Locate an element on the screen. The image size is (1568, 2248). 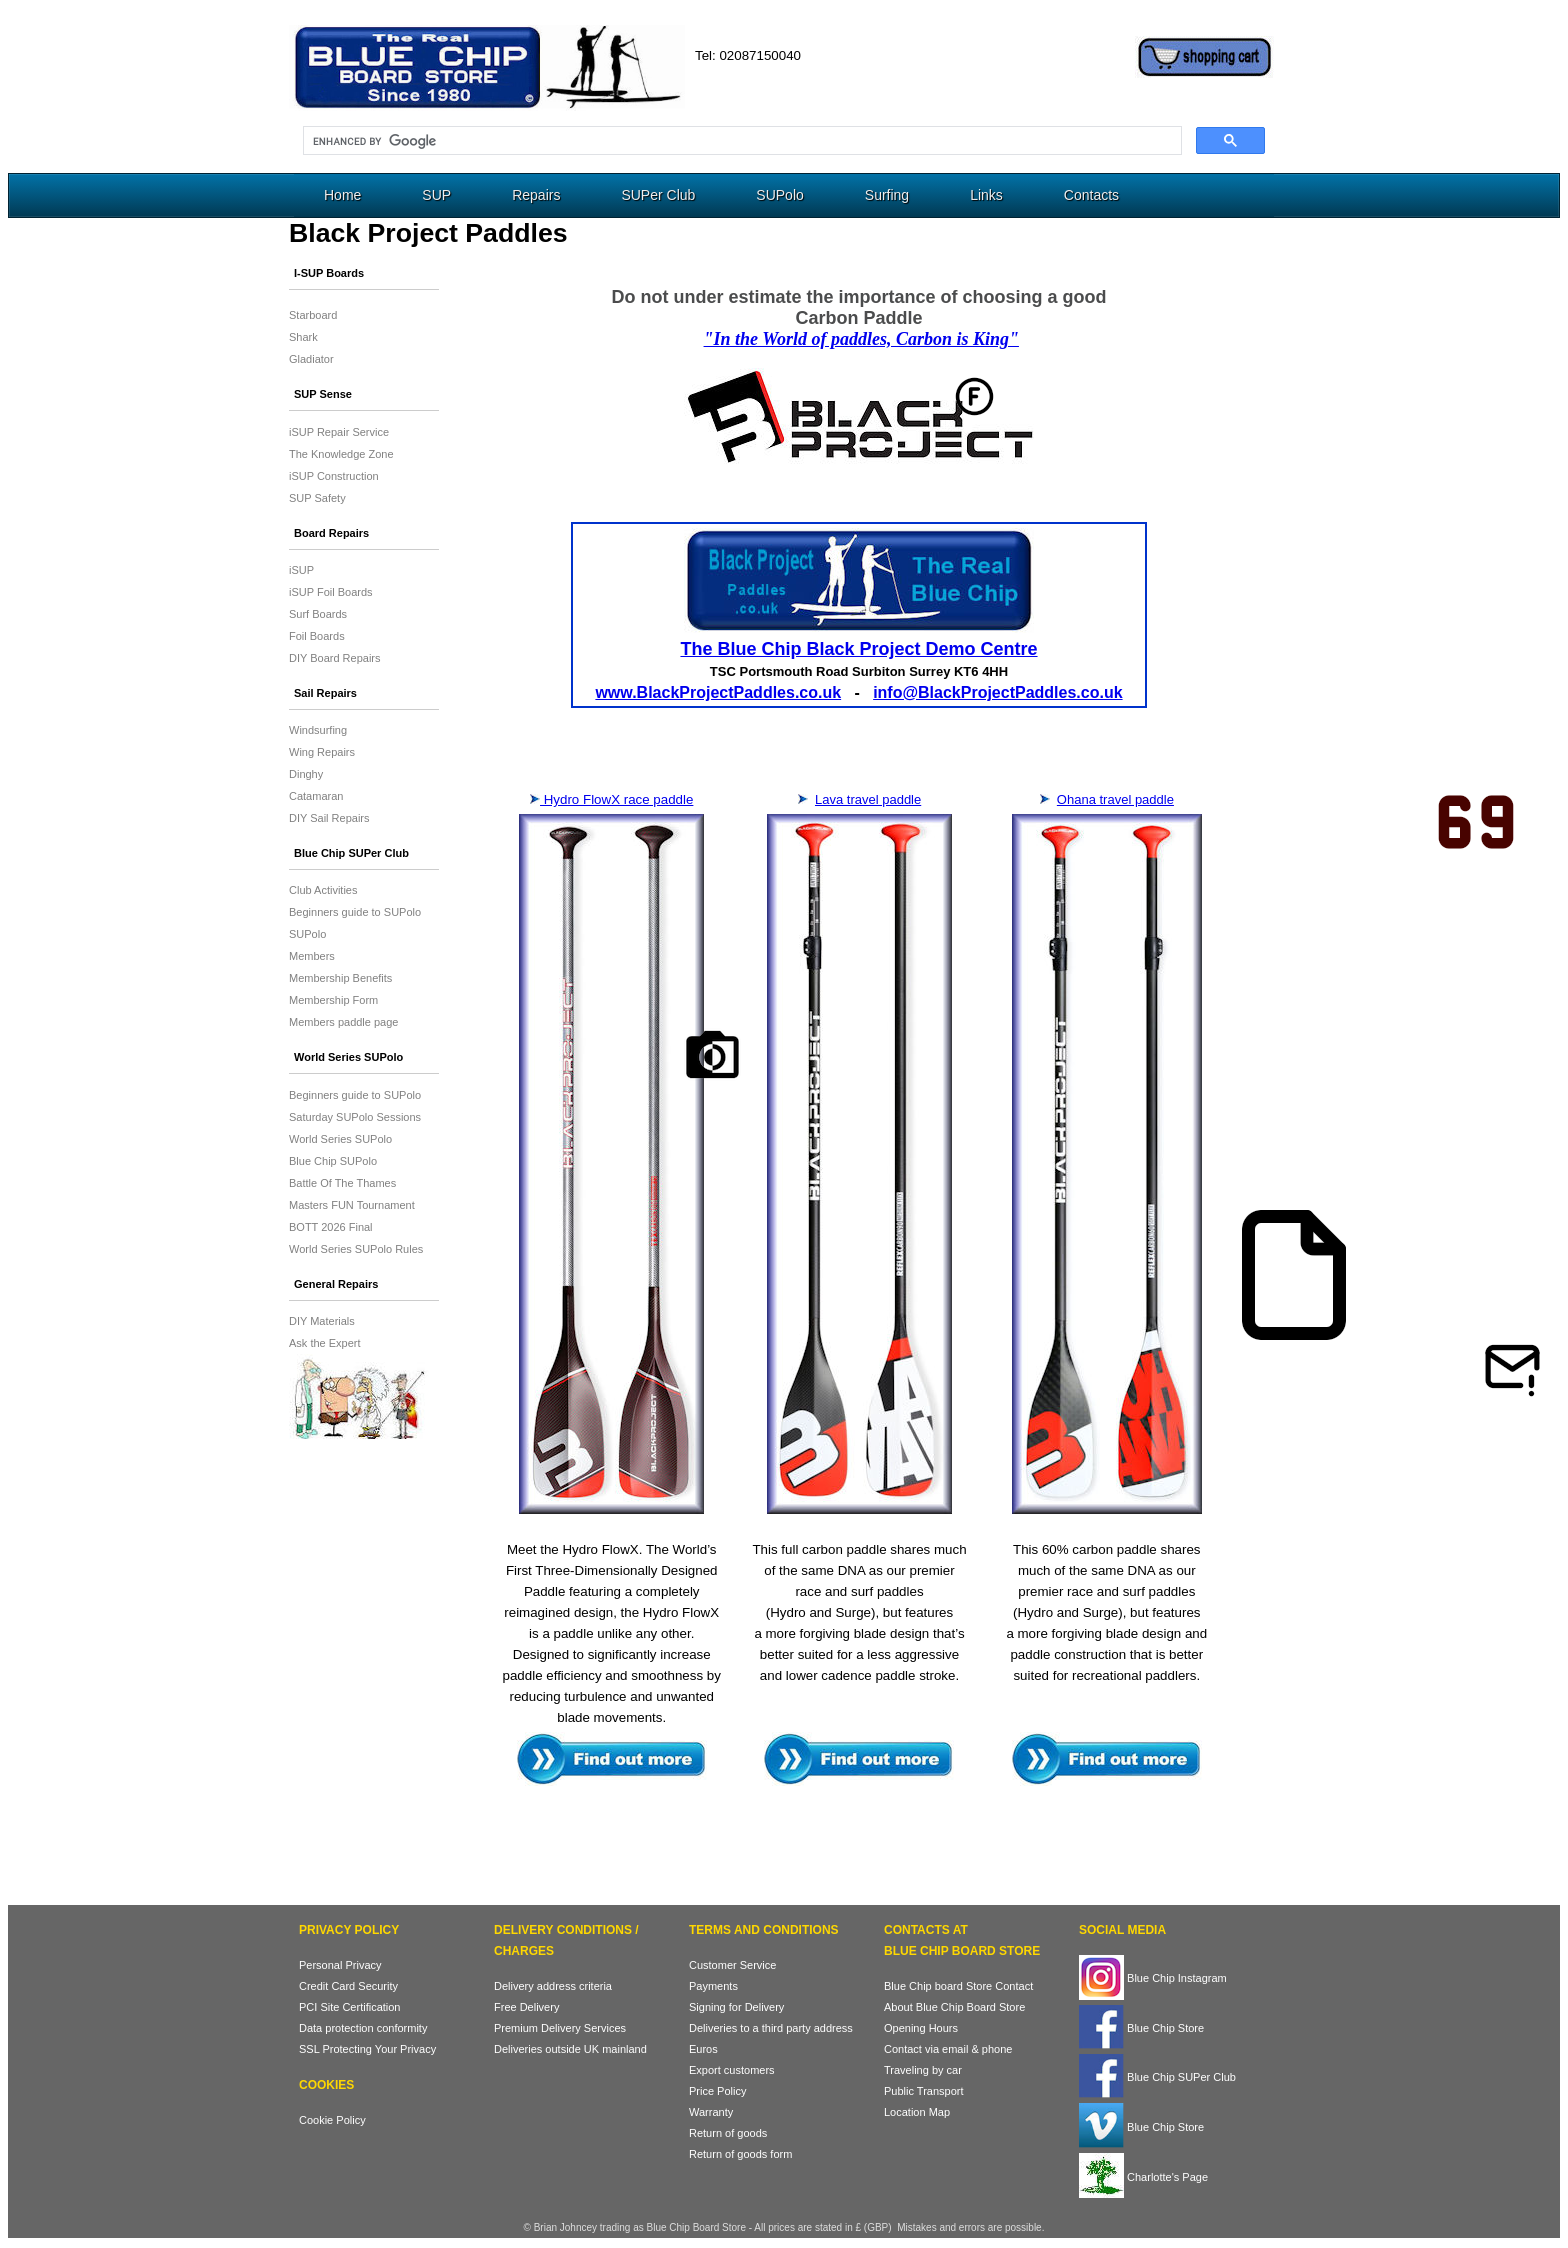
indicates an urgent or important email is located at coordinates (1512, 1366).